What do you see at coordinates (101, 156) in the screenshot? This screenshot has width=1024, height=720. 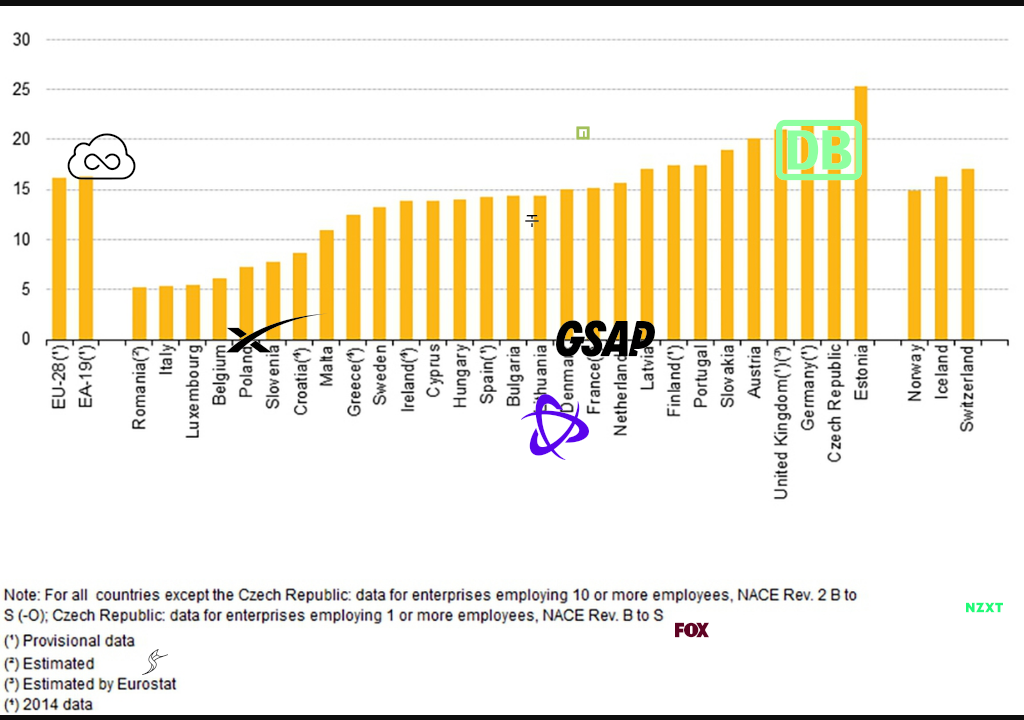 I see `open jsfiddle code editor` at bounding box center [101, 156].